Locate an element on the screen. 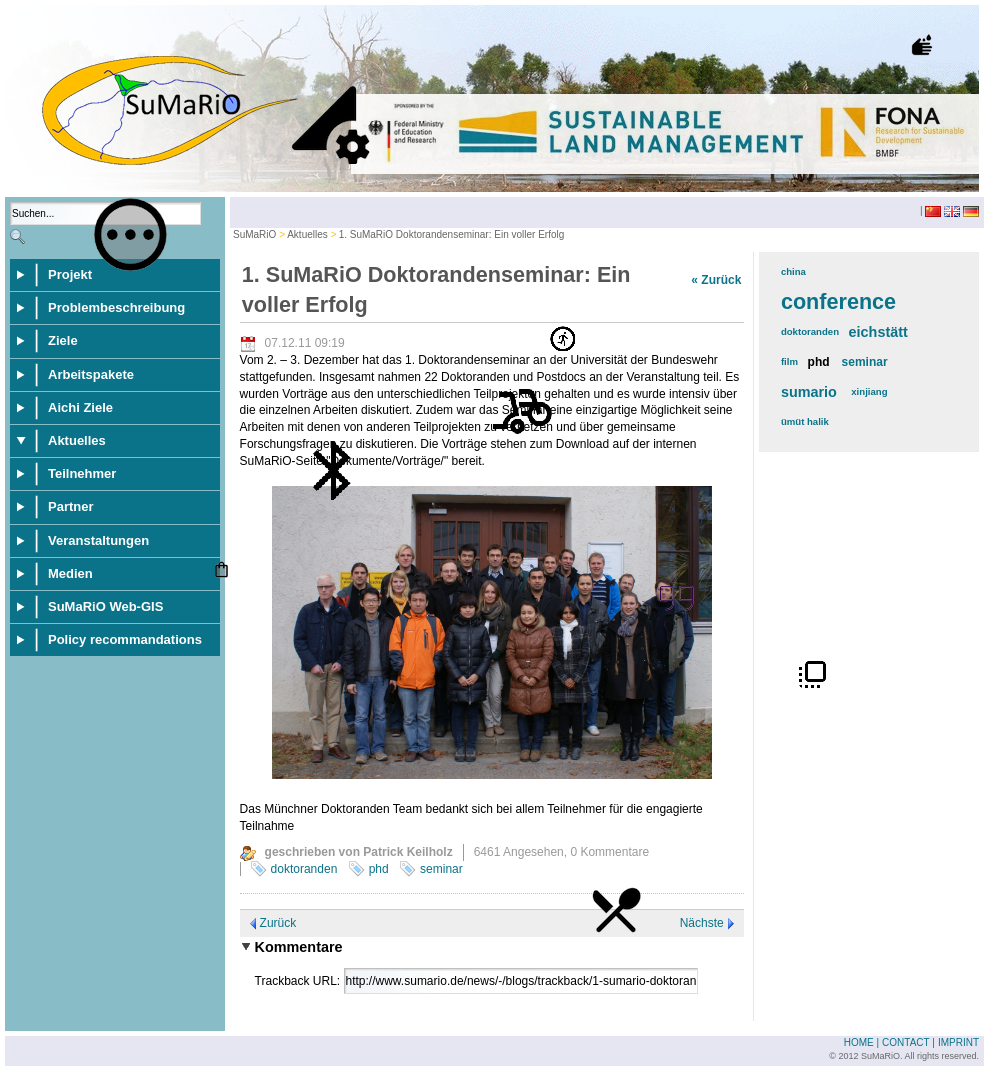 This screenshot has width=984, height=1071. view testimonials or quotes is located at coordinates (676, 597).